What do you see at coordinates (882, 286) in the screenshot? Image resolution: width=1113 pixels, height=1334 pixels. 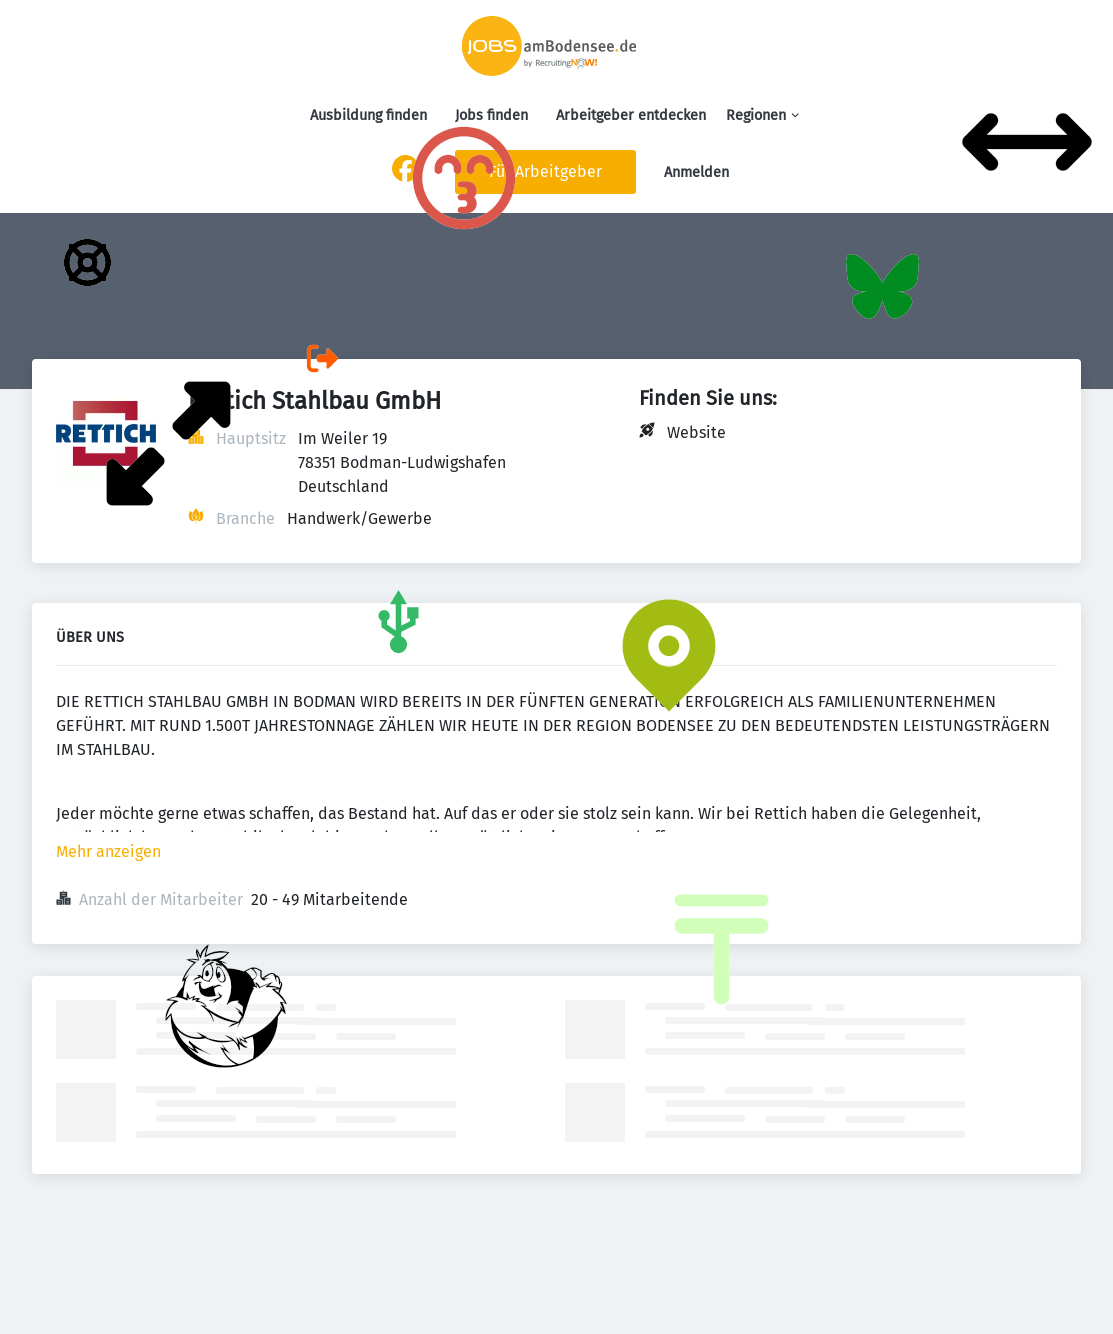 I see `open Bluesky app` at bounding box center [882, 286].